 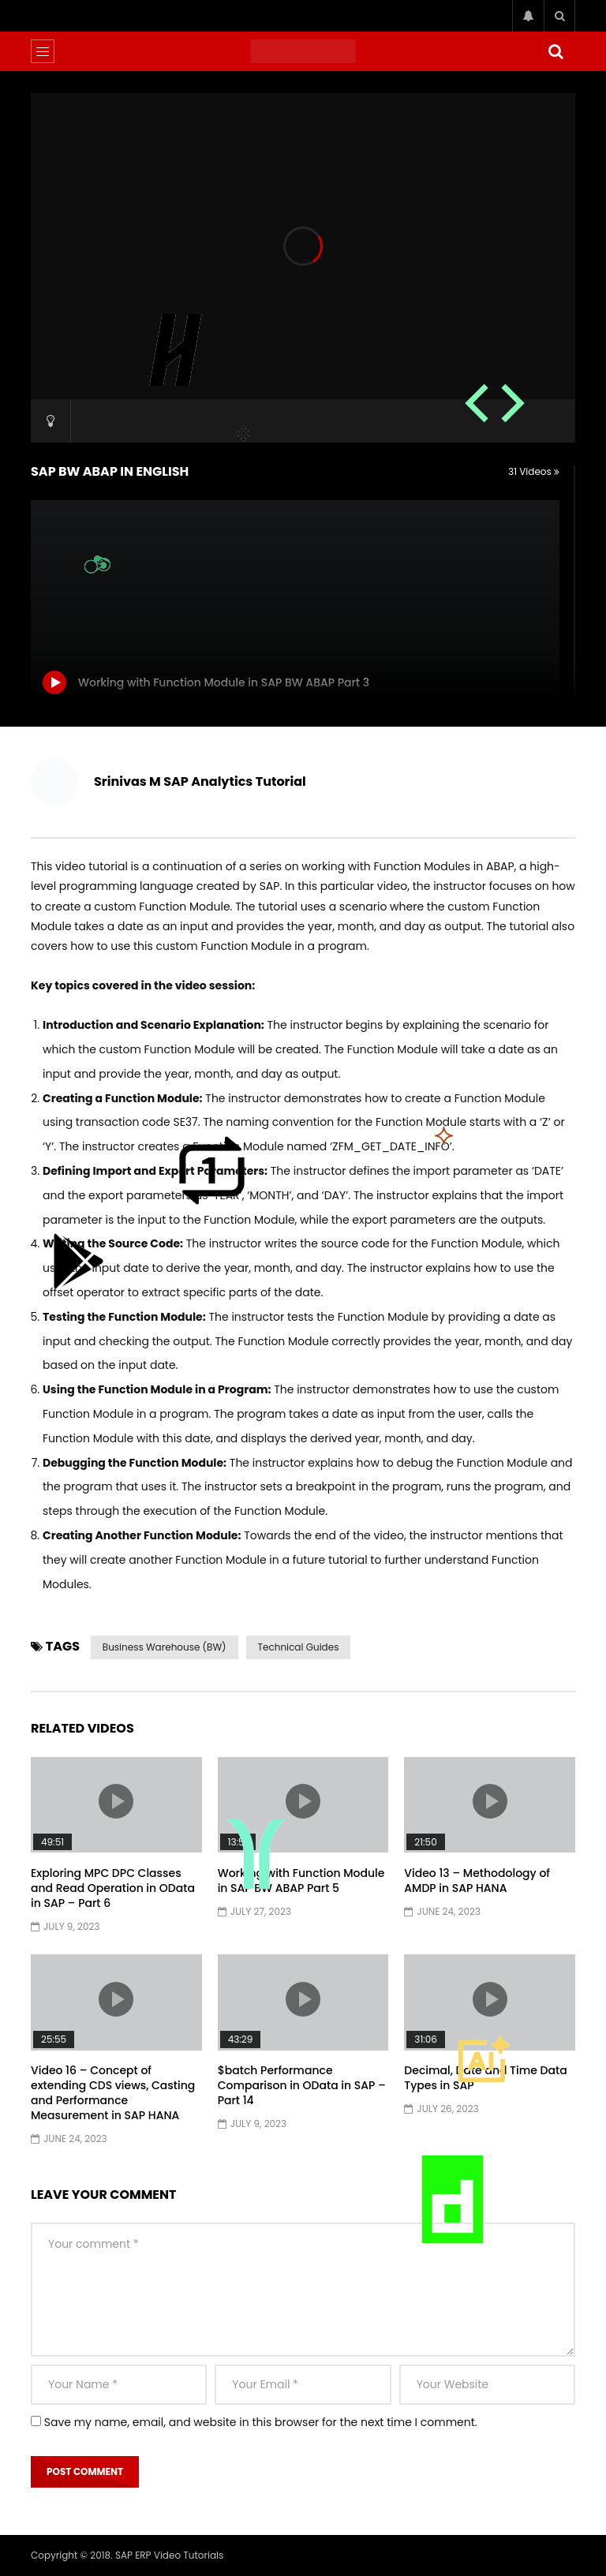 What do you see at coordinates (495, 403) in the screenshot?
I see `view or edit source code` at bounding box center [495, 403].